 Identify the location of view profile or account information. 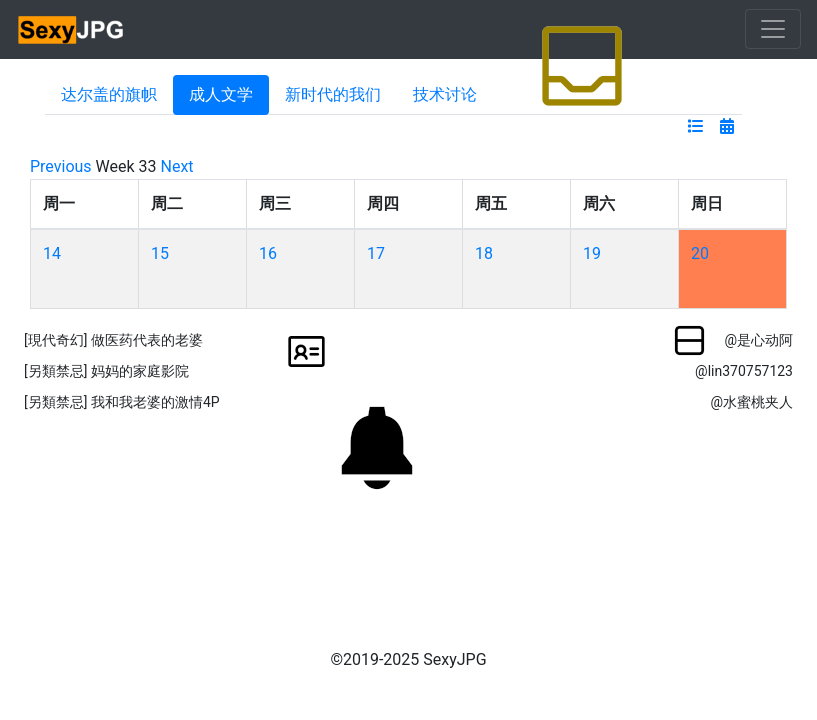
(306, 351).